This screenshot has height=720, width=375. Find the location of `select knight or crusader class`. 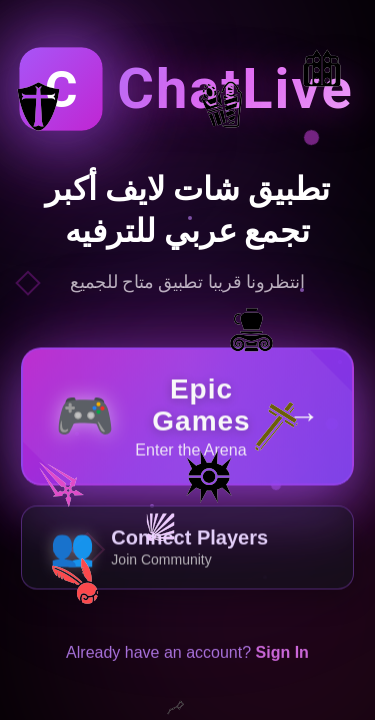

select knight or crusader class is located at coordinates (38, 106).